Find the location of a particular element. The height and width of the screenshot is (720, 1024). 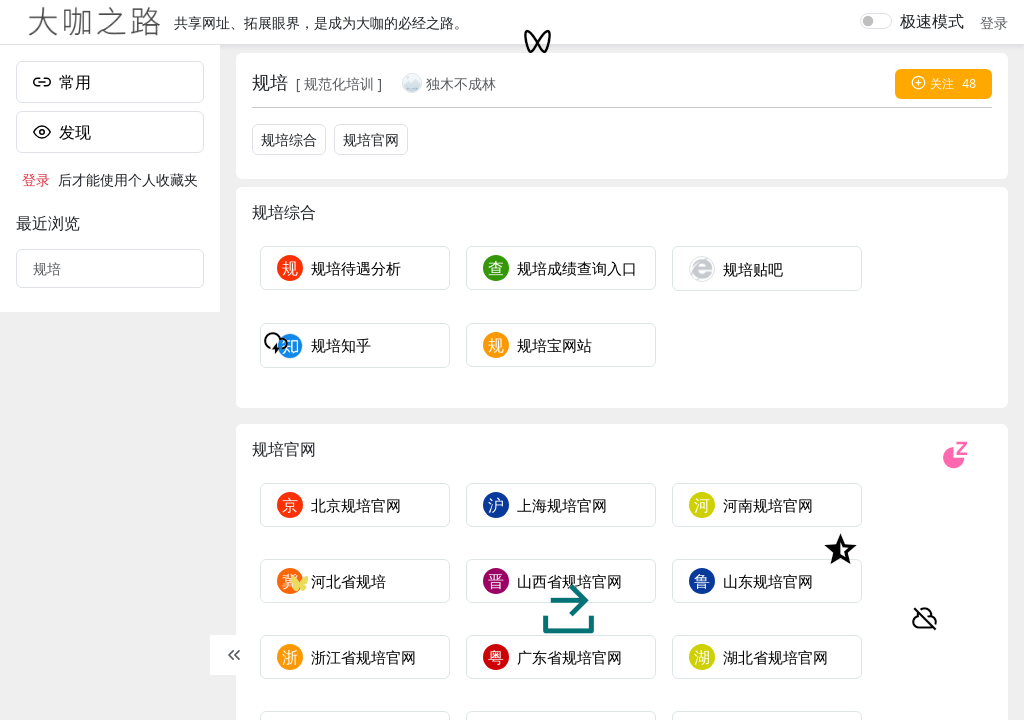

indicates rest or sleep mode is located at coordinates (955, 455).